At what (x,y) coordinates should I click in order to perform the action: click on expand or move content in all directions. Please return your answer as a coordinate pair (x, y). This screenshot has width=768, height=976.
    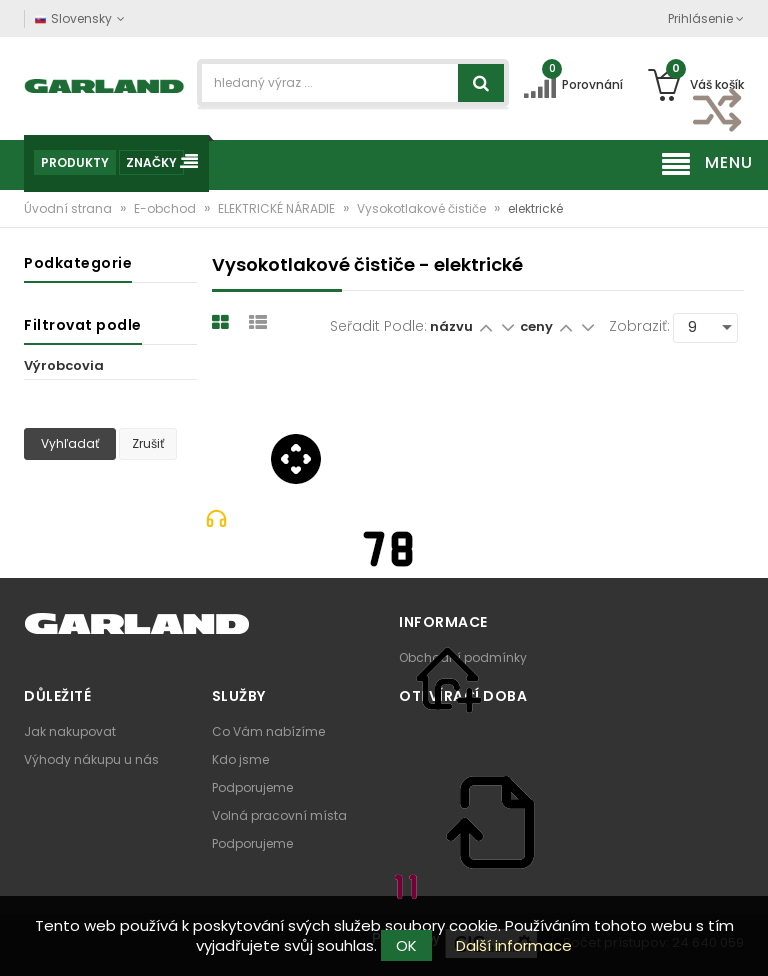
    Looking at the image, I should click on (296, 459).